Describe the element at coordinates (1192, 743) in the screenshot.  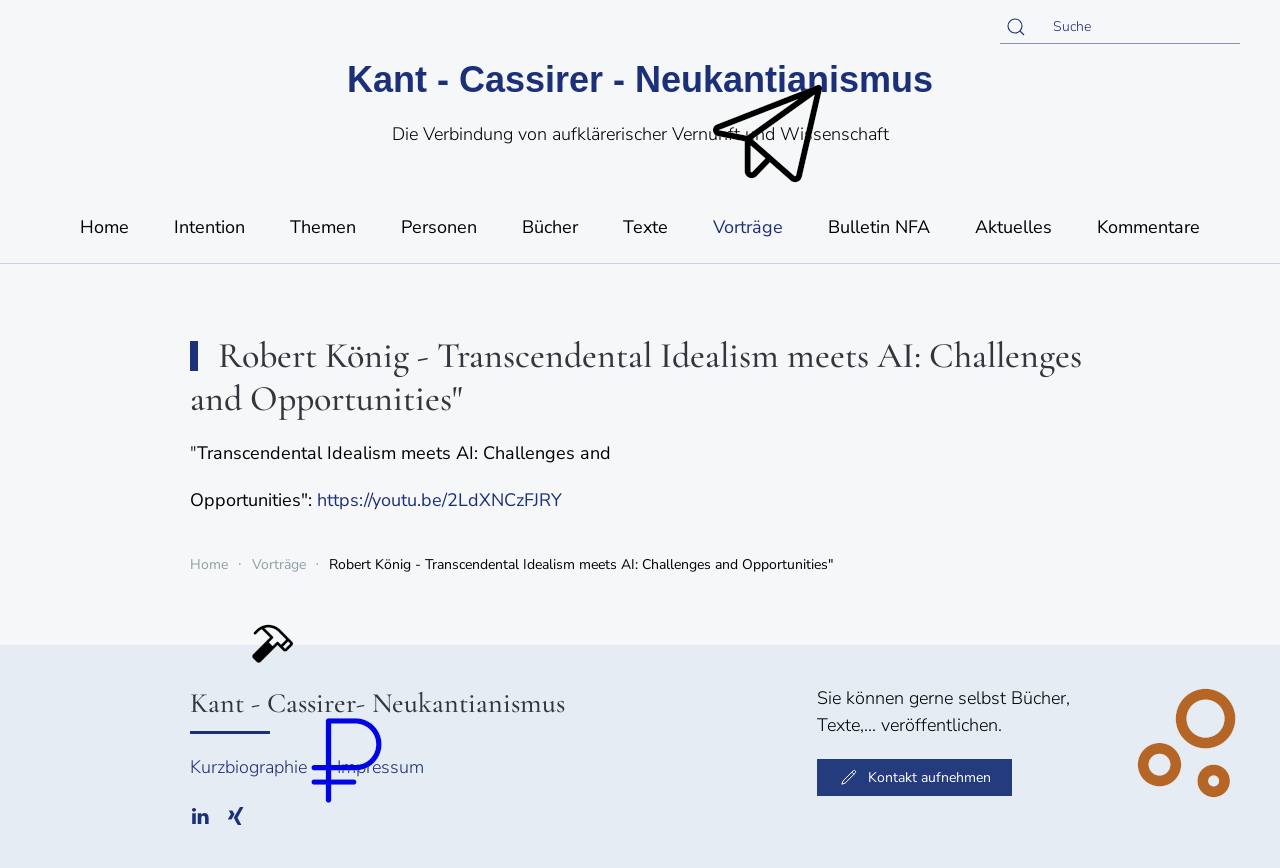
I see `view bubble chart data visualization` at that location.